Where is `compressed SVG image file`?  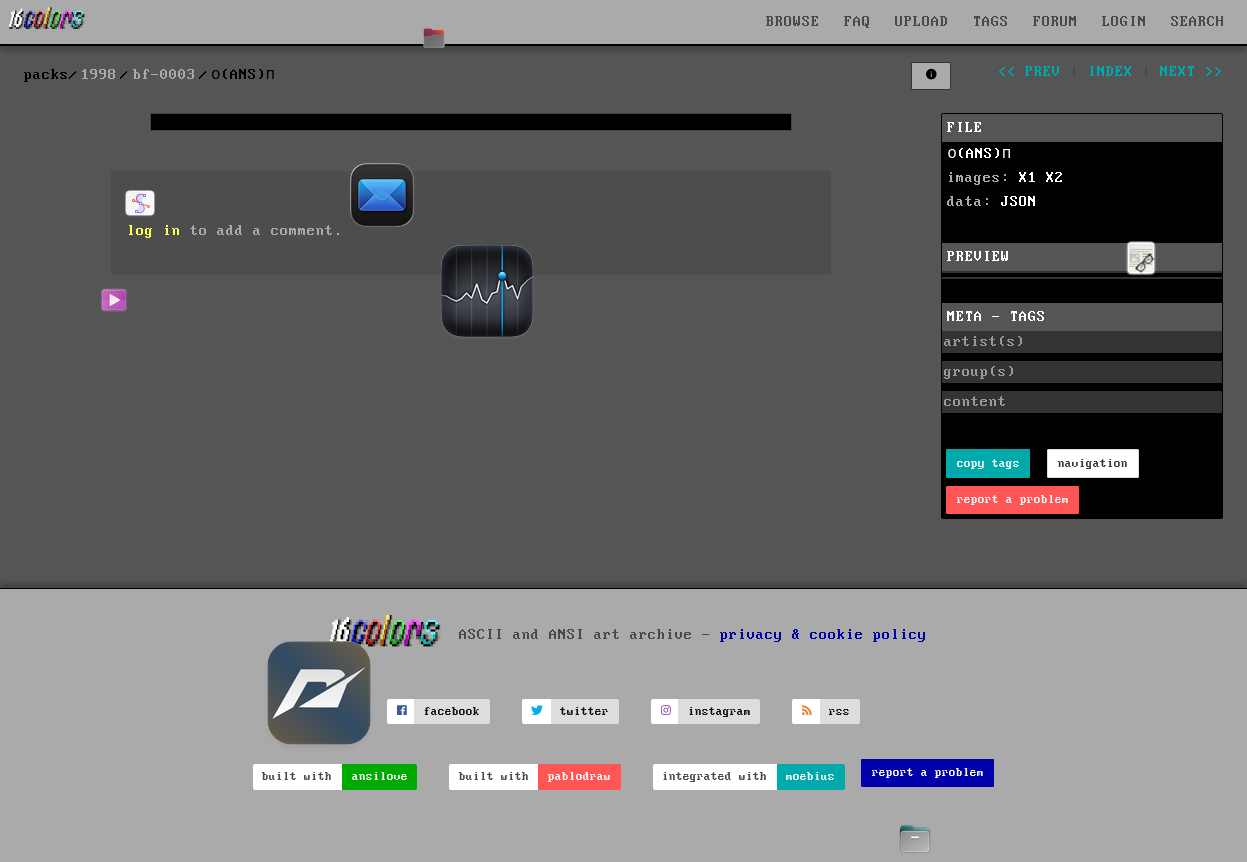 compressed SVG image file is located at coordinates (140, 202).